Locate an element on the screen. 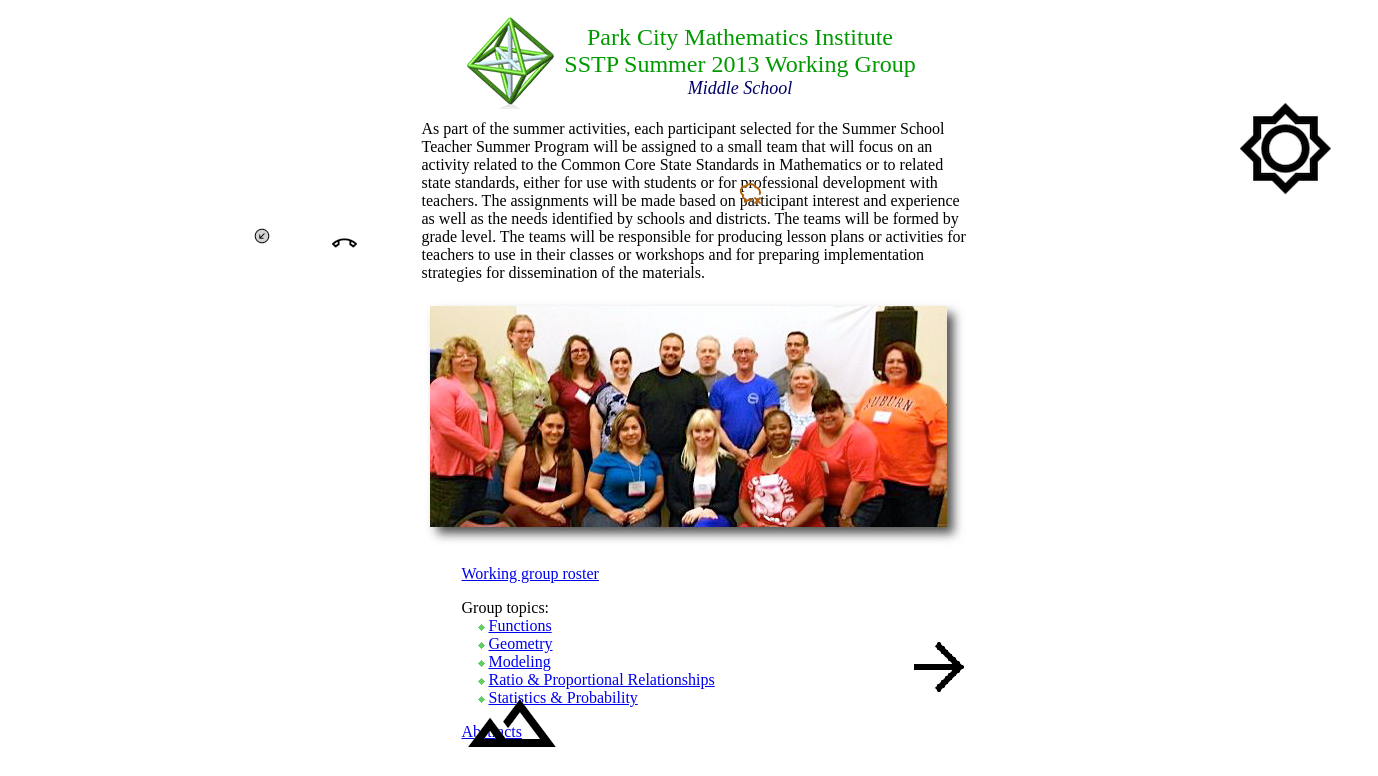  delete a message or conversation is located at coordinates (750, 193).